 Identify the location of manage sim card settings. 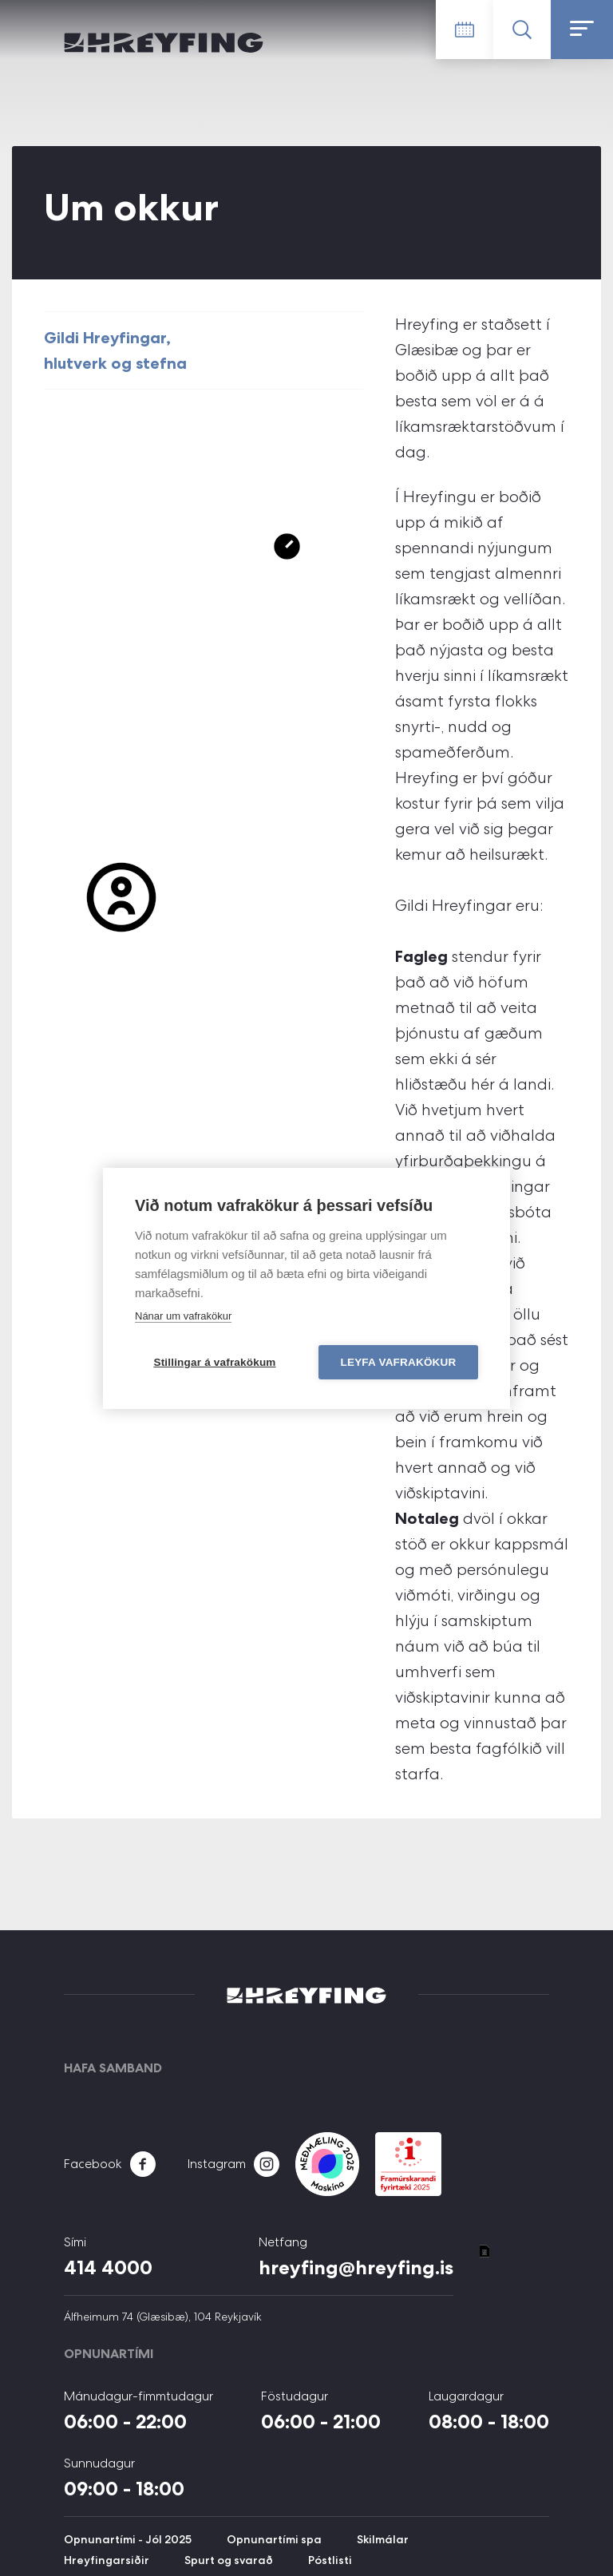
(484, 2251).